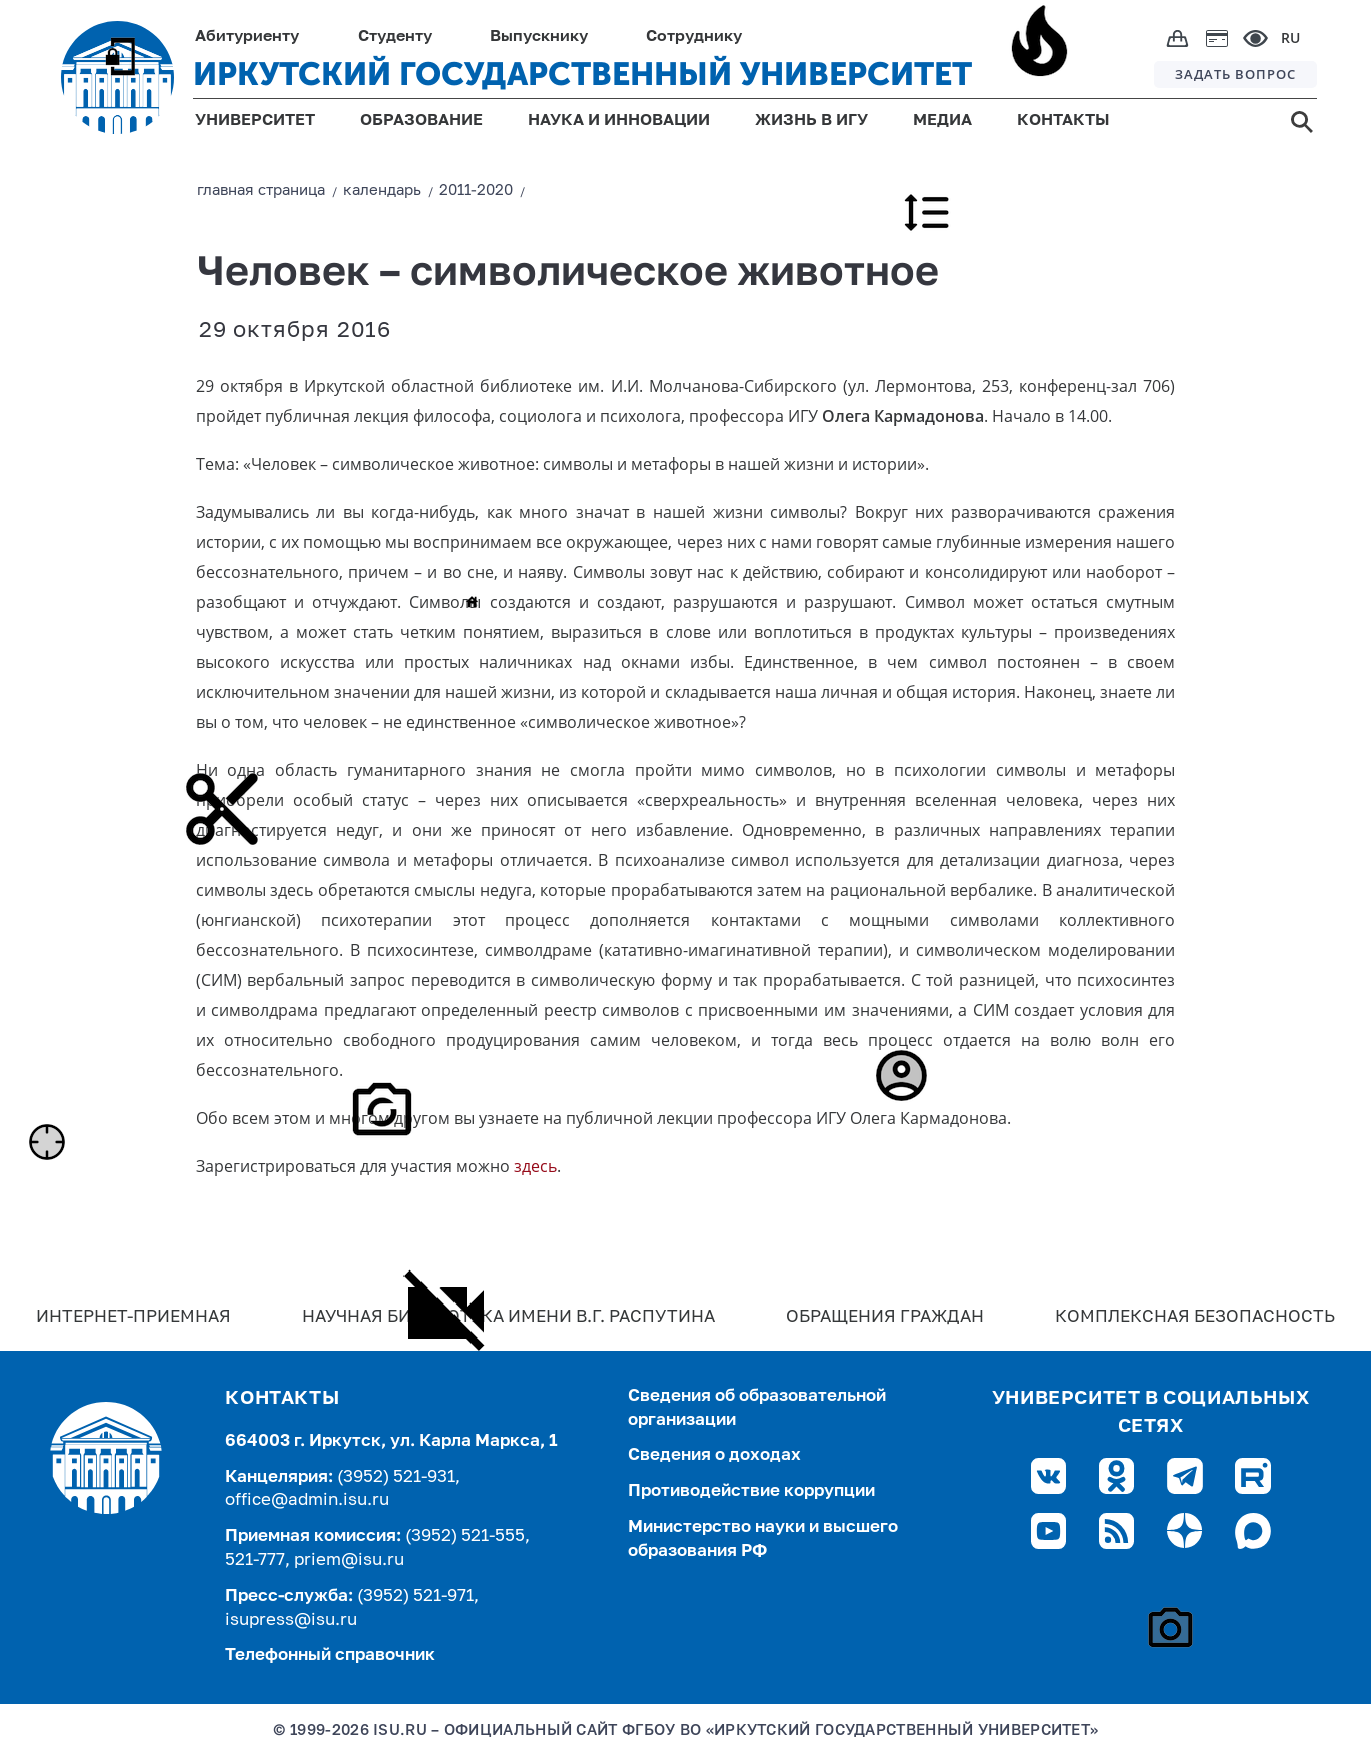 The image size is (1371, 1759). What do you see at coordinates (222, 809) in the screenshot?
I see `cut selected content to clipboard` at bounding box center [222, 809].